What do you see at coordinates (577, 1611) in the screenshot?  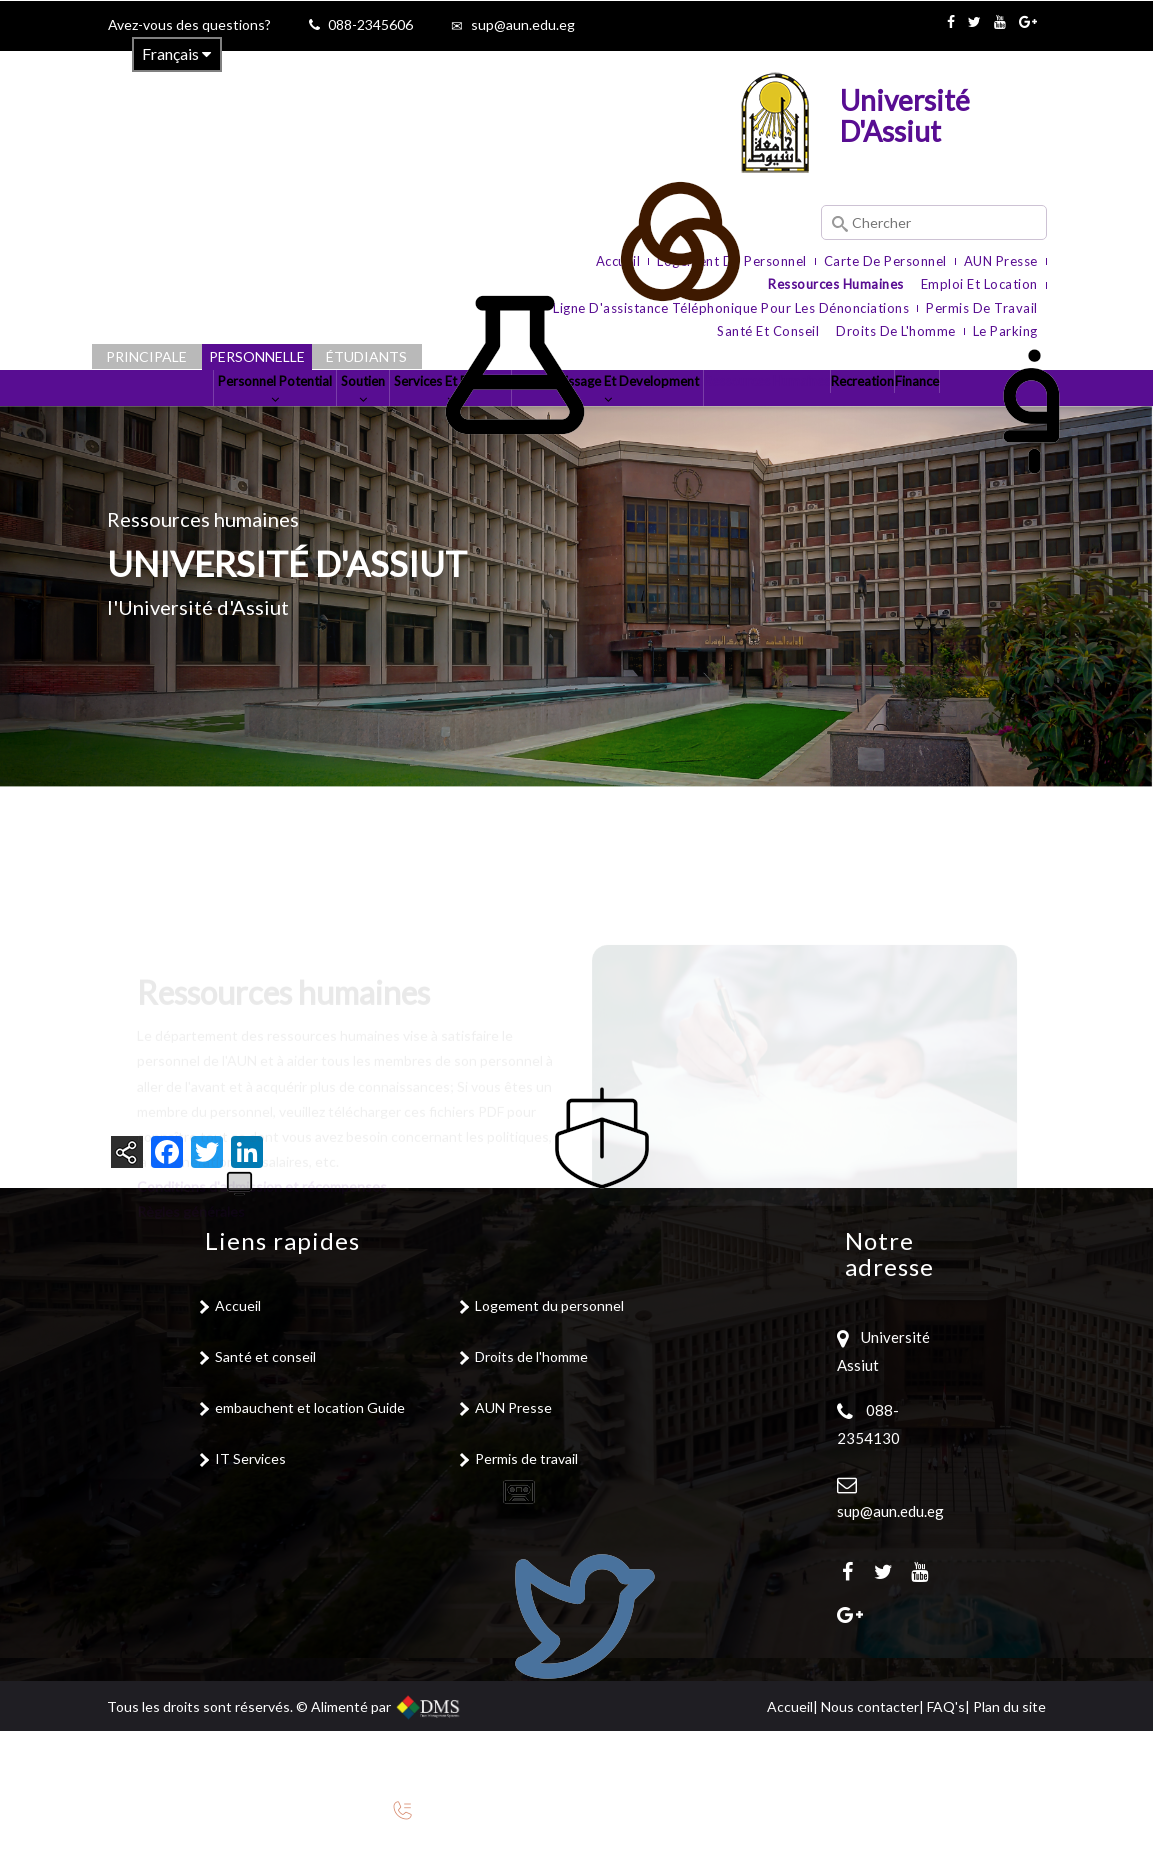 I see `share to twitter` at bounding box center [577, 1611].